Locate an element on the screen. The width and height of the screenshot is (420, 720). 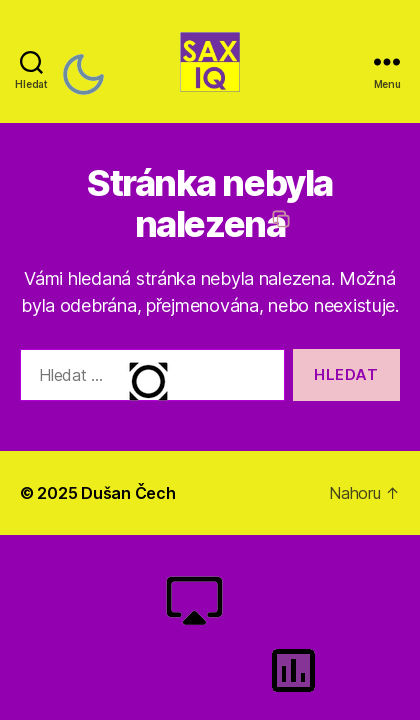
copy to clipboard is located at coordinates (281, 219).